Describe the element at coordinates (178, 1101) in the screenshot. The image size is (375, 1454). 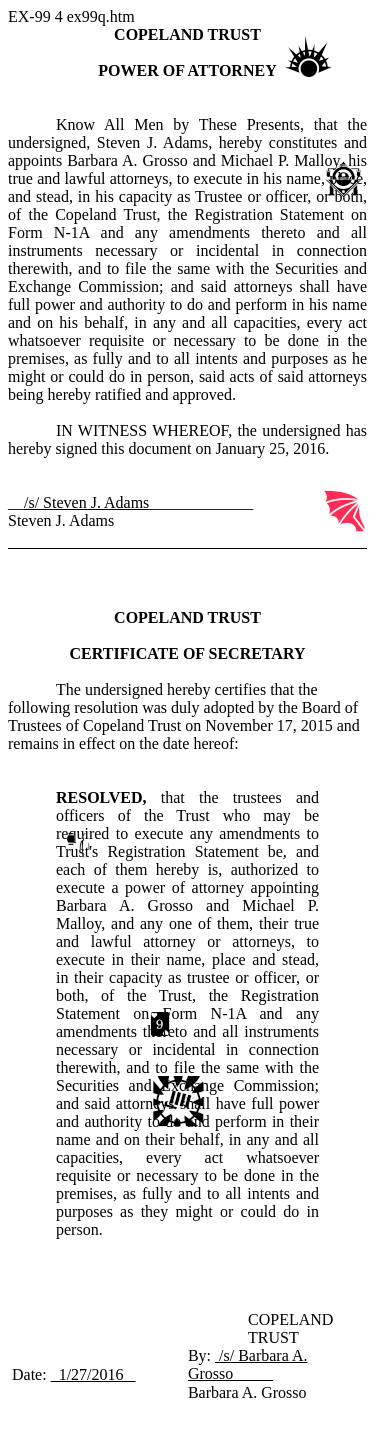
I see `activate a powerful attack or special move` at that location.